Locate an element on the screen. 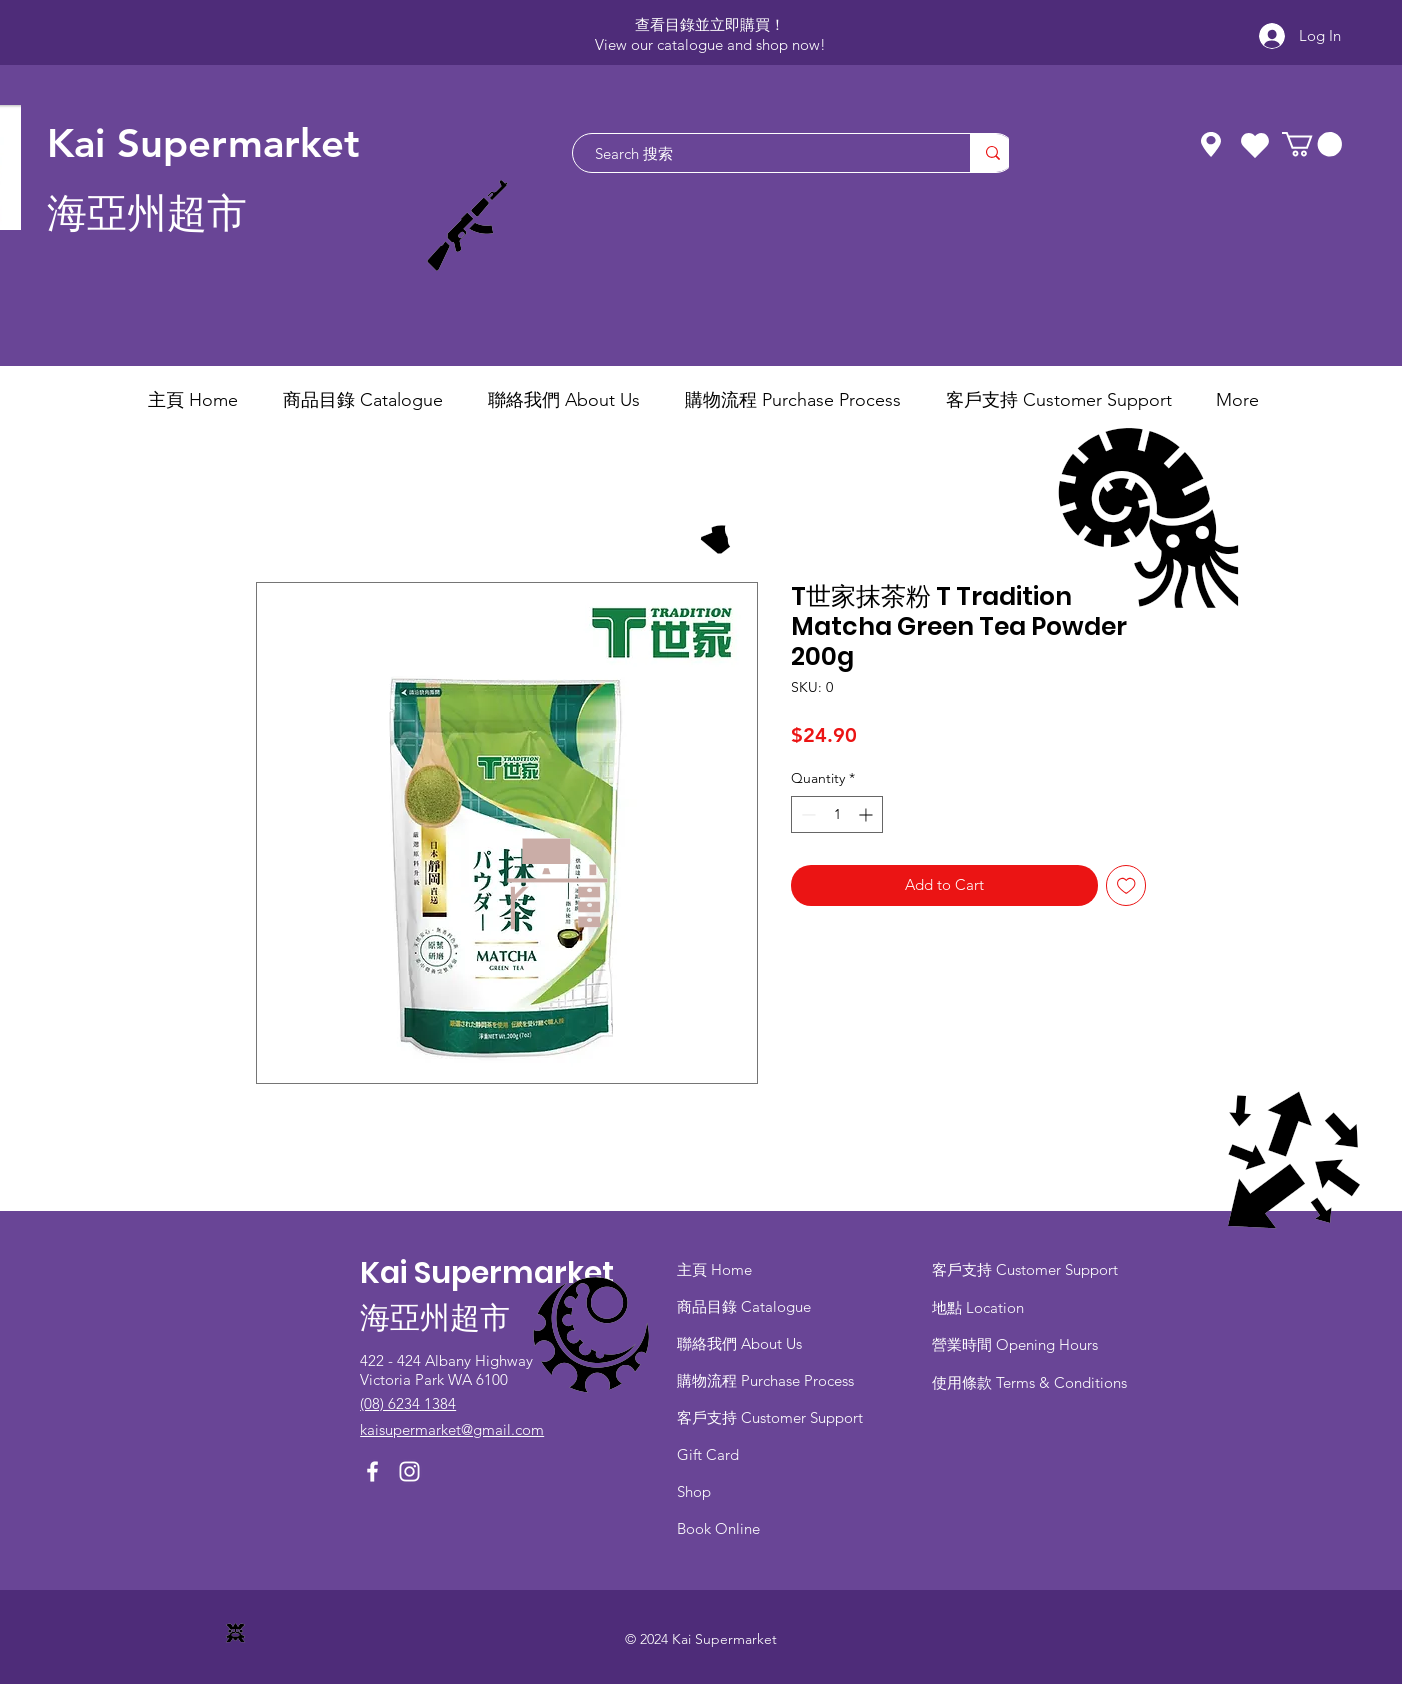 Image resolution: width=1402 pixels, height=1684 pixels. decorative tribal or aztec-style game badge is located at coordinates (235, 1632).